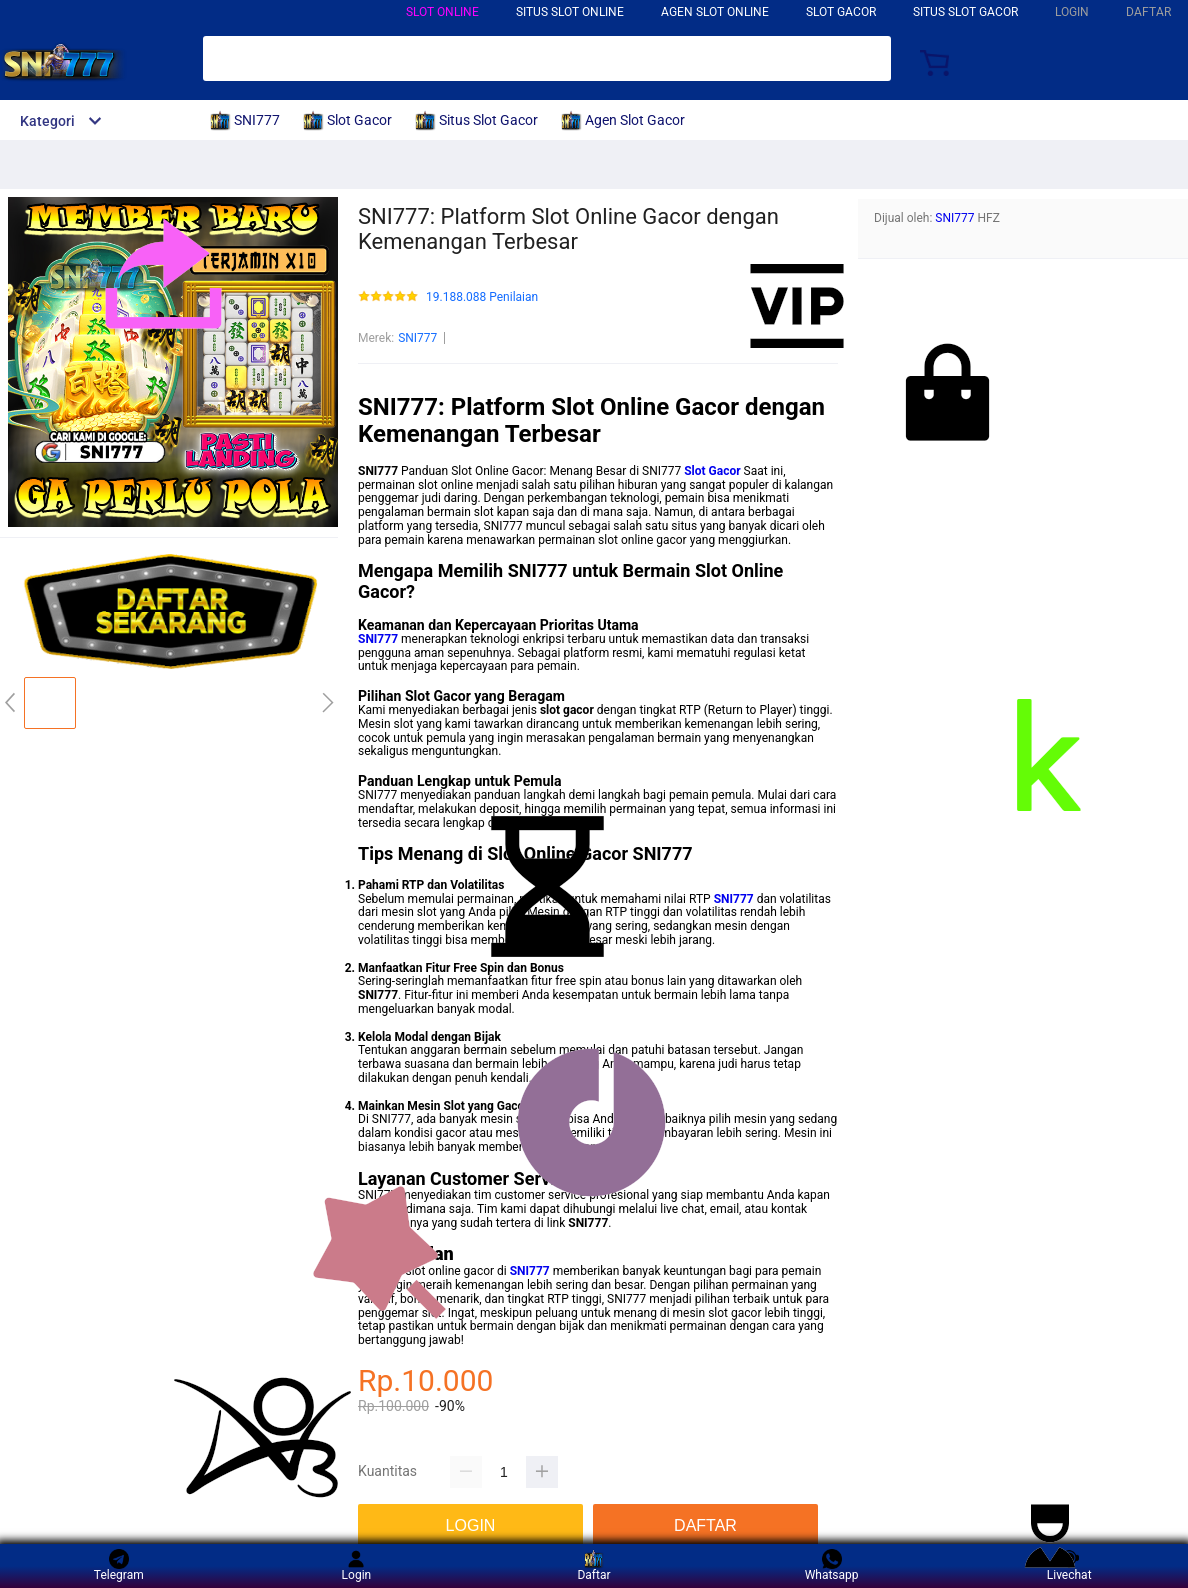 The width and height of the screenshot is (1188, 1588). What do you see at coordinates (262, 1437) in the screenshot?
I see `open Archive of Our Own (AO3) website` at bounding box center [262, 1437].